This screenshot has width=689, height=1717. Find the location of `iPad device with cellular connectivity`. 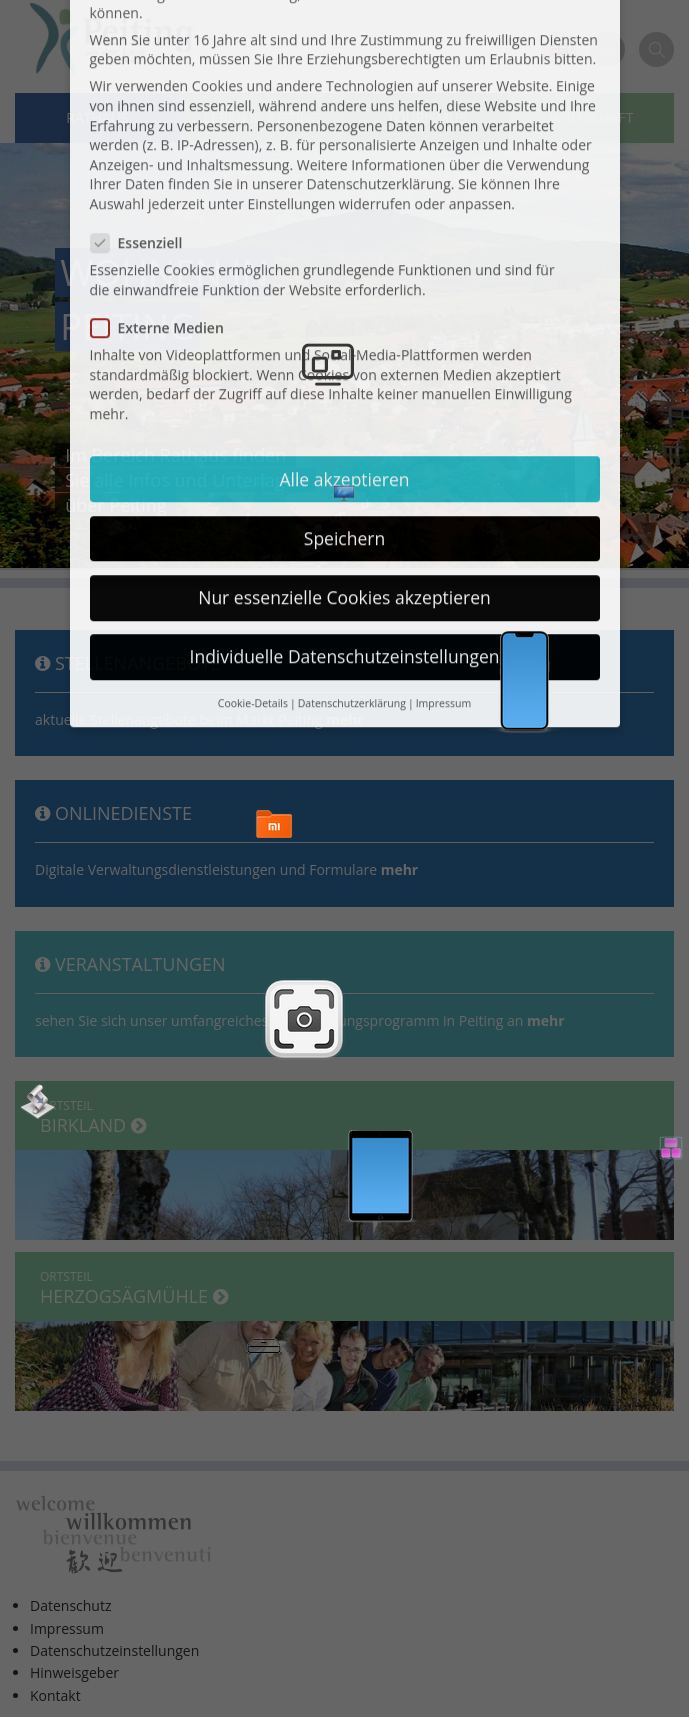

iPad device with cellular connectivity is located at coordinates (380, 1176).